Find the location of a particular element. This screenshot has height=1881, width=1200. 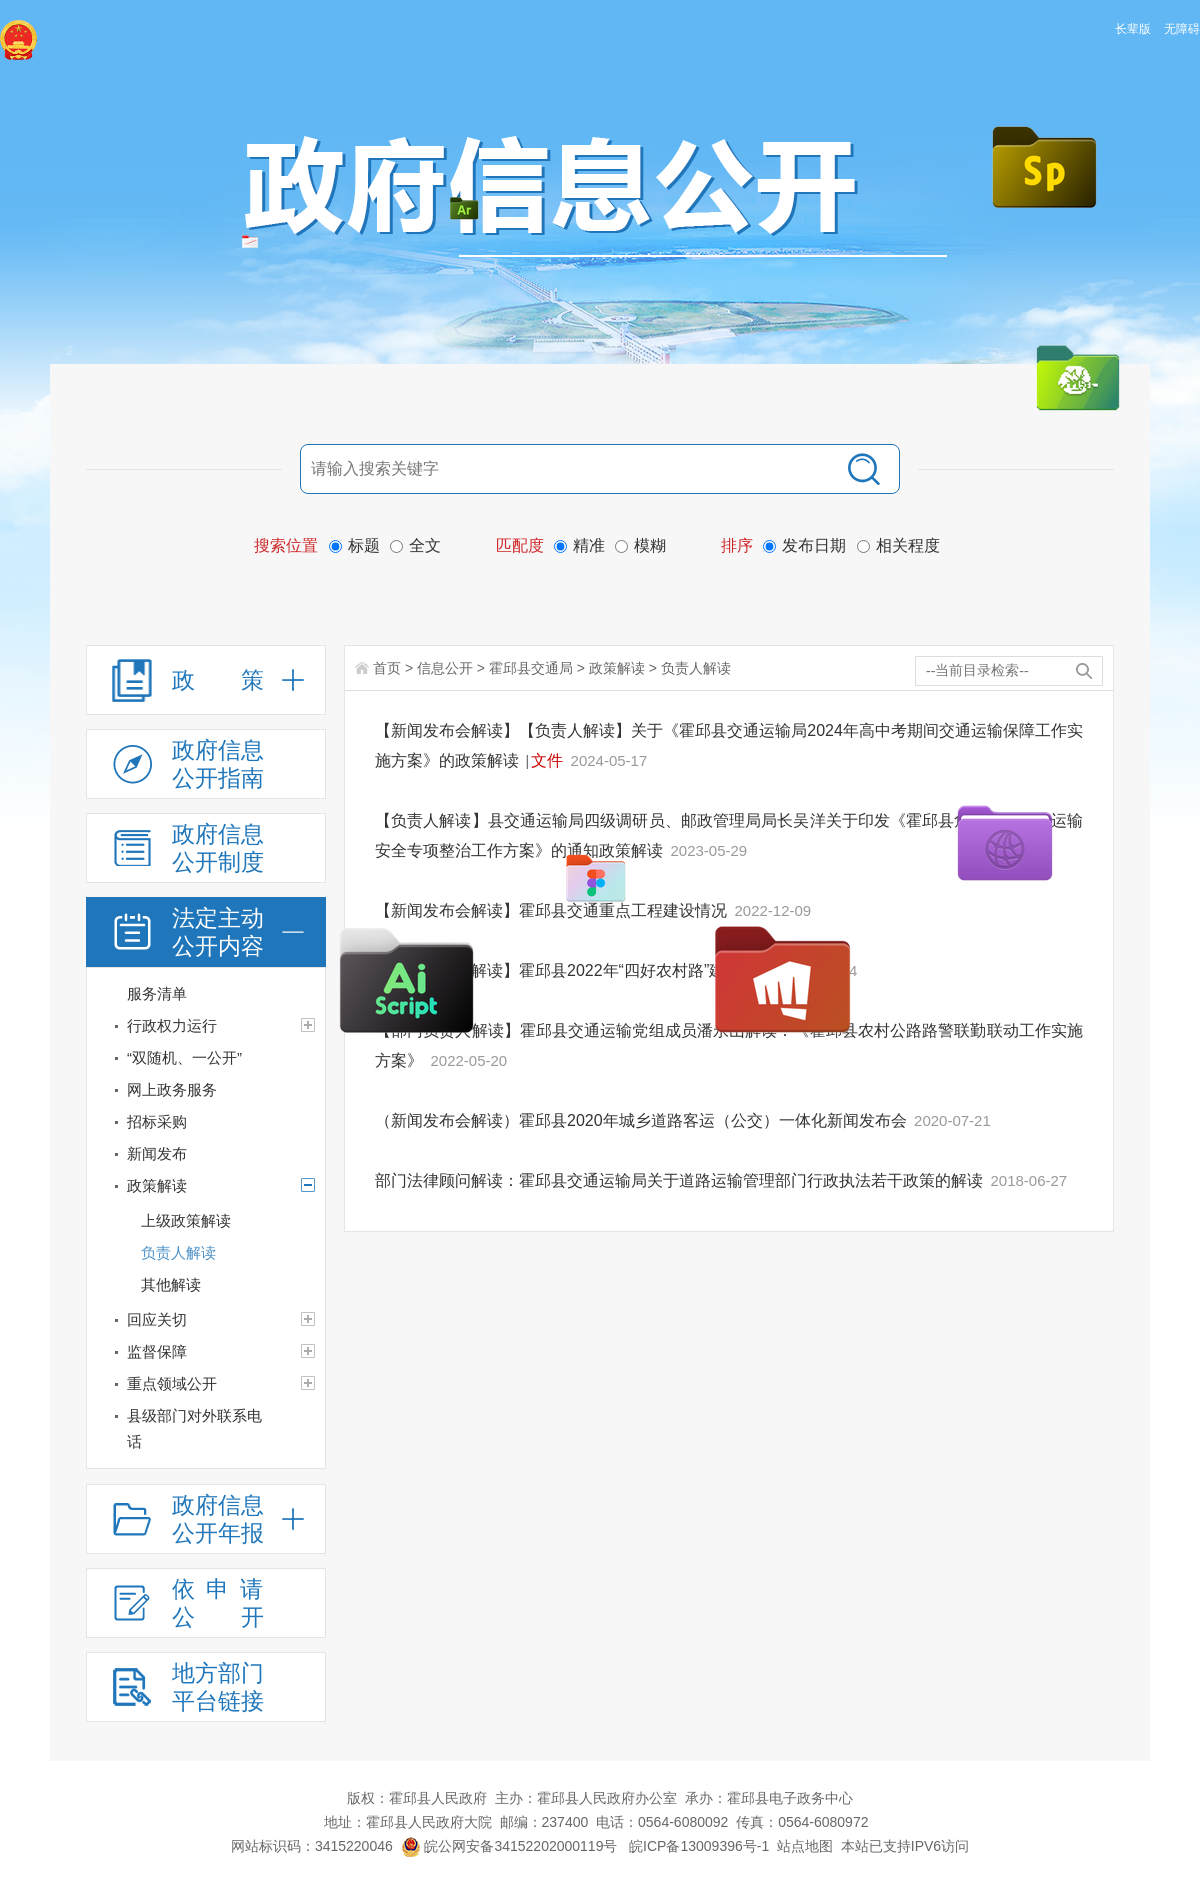

open bitdefender security folder is located at coordinates (250, 242).